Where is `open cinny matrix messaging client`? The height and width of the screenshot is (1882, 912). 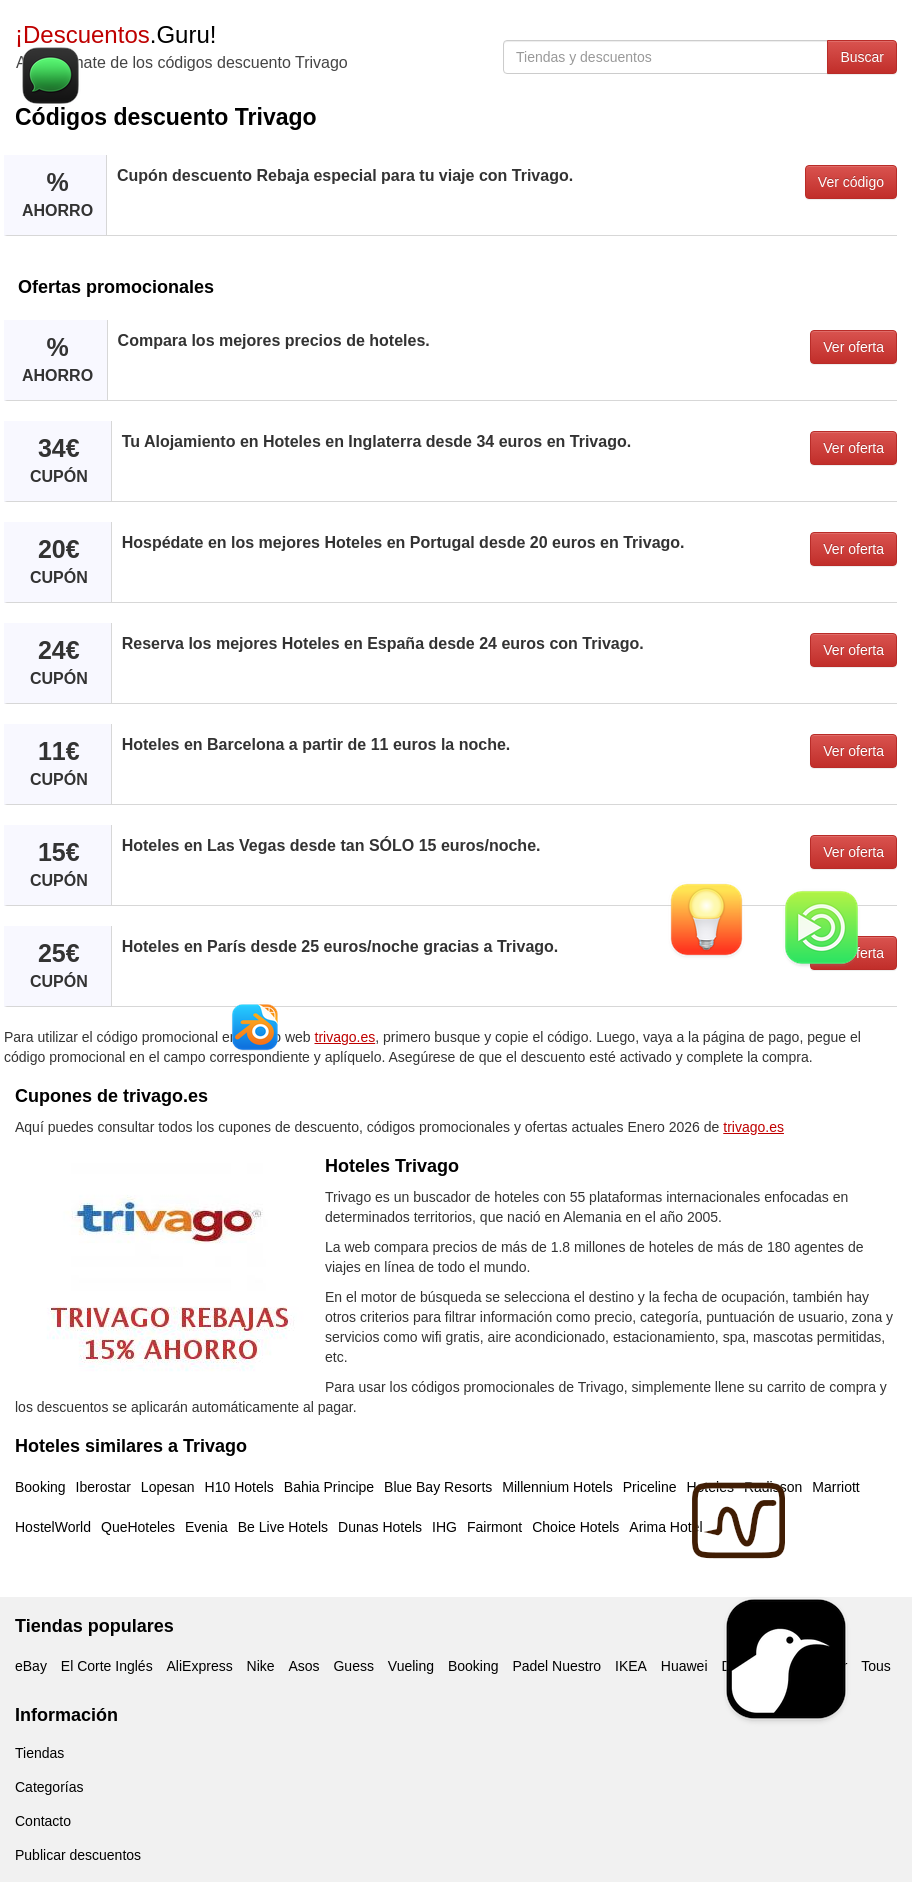 open cinny matrix messaging client is located at coordinates (786, 1659).